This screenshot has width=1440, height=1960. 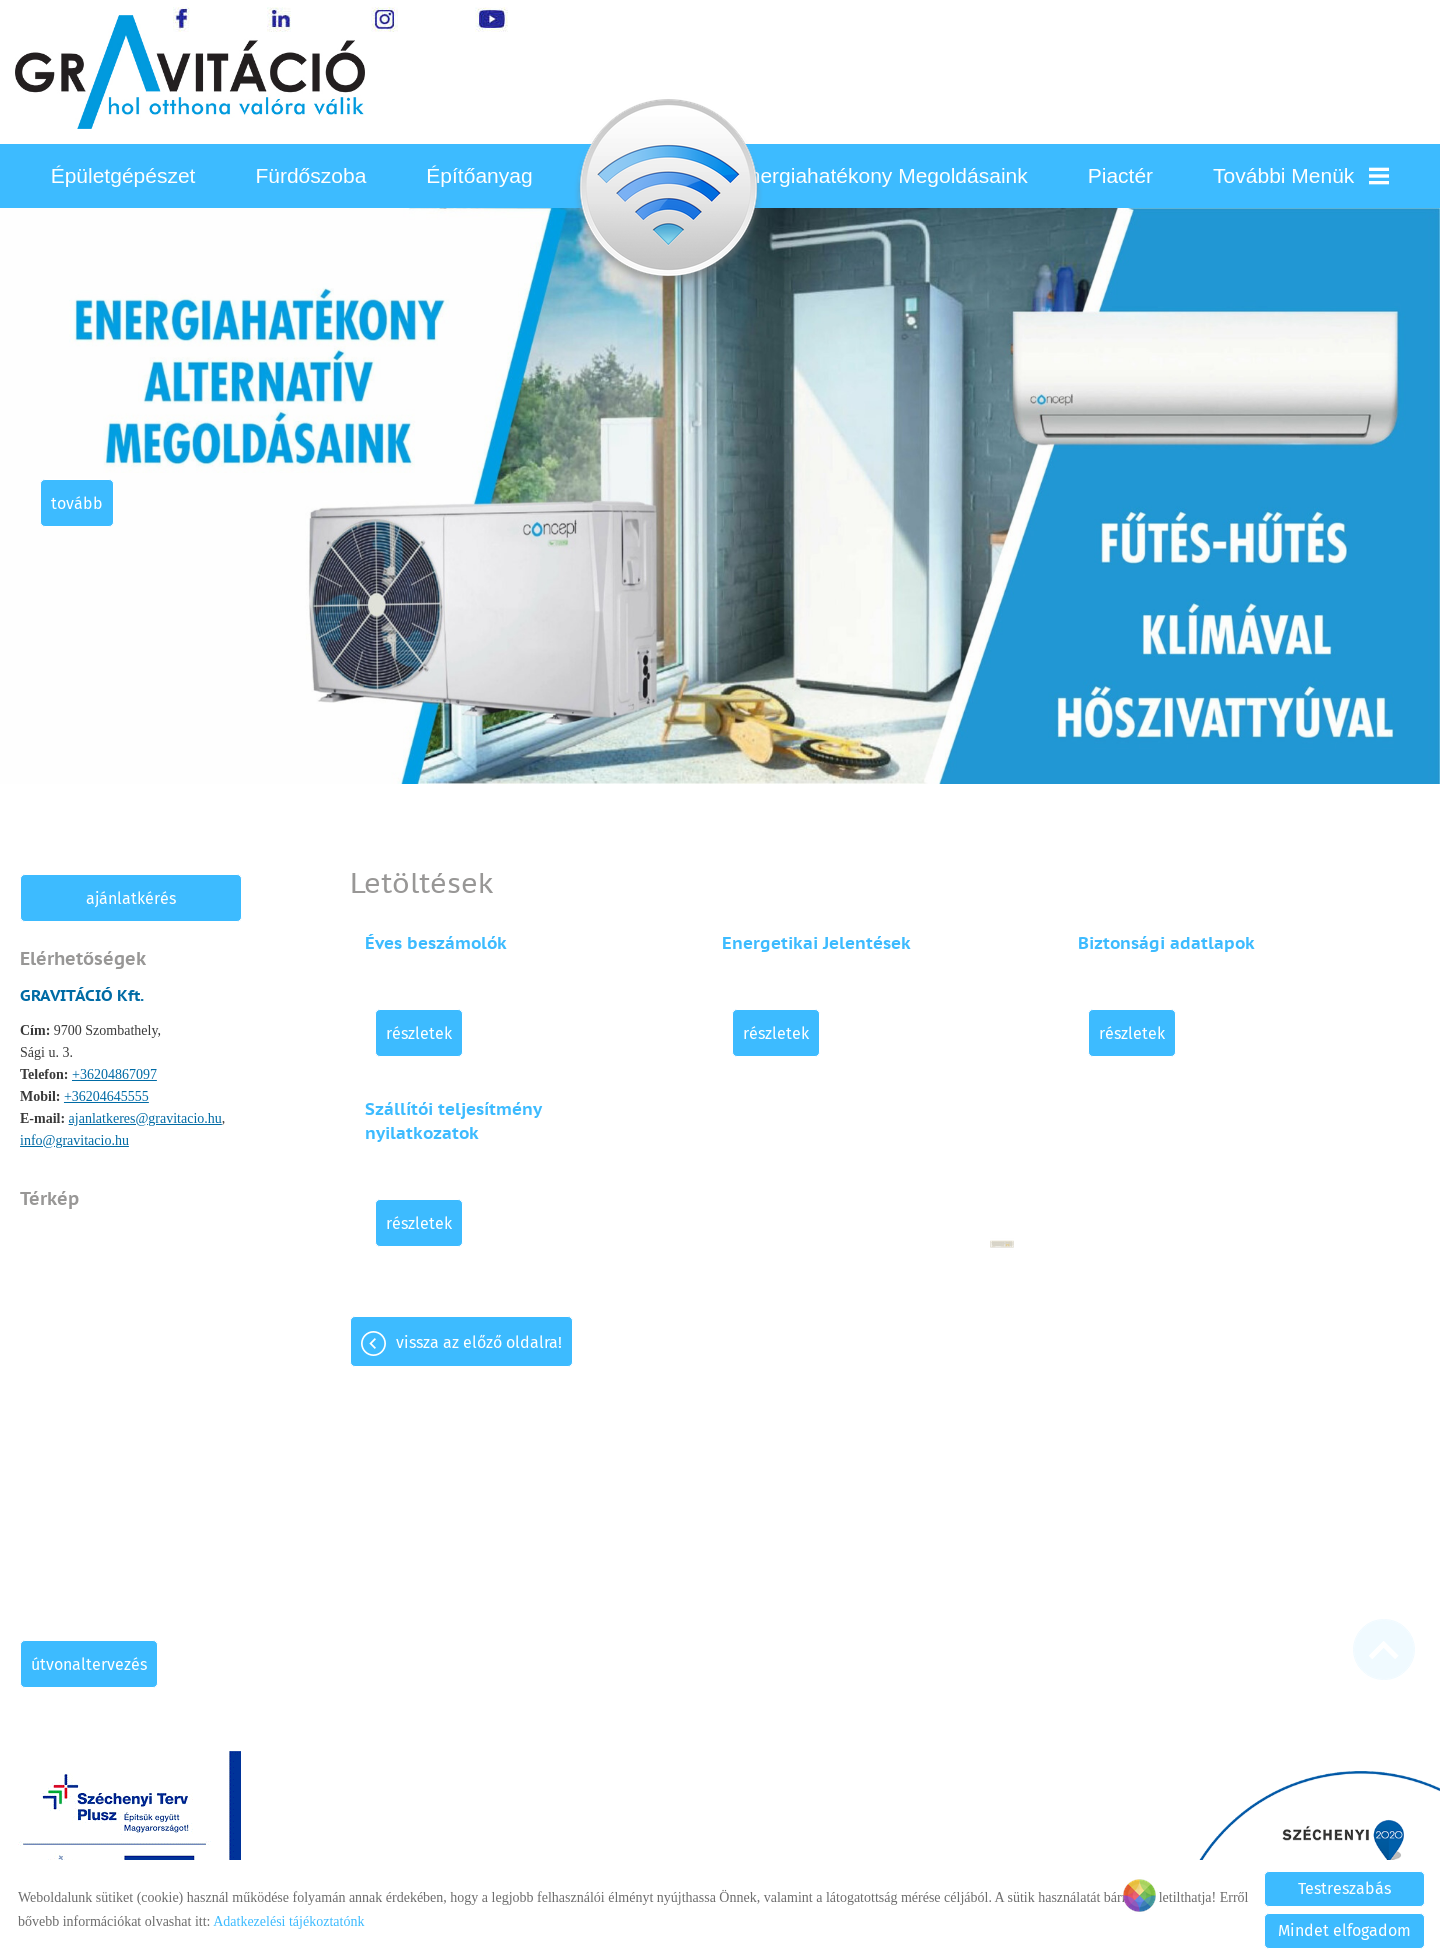 I want to click on bluetooth keyboard connected (yellow variant), so click(x=1002, y=1244).